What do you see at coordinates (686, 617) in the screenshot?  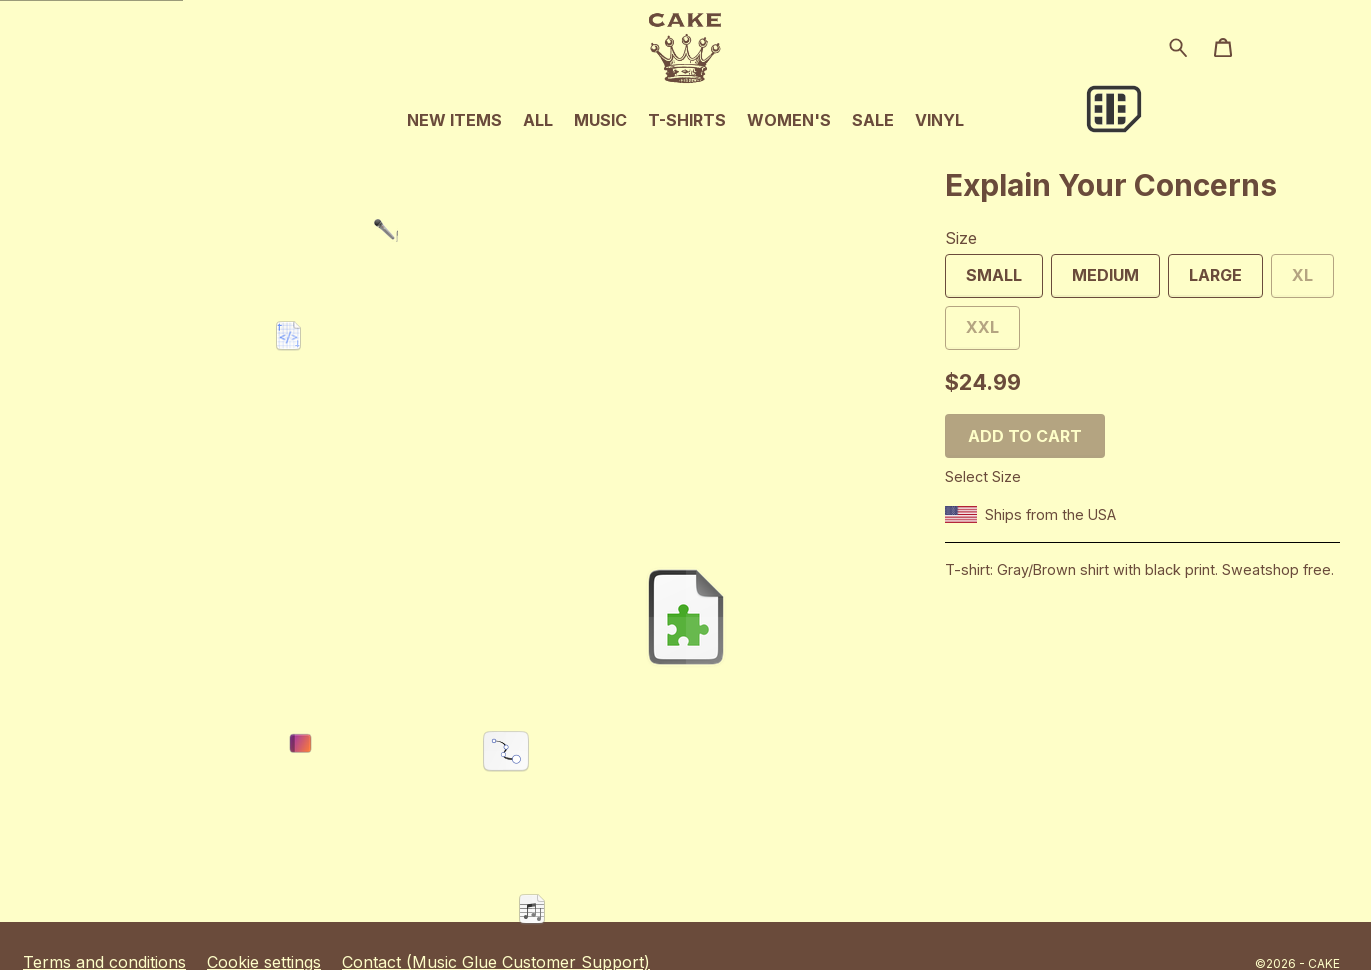 I see `openoffice or libreoffice extension file` at bounding box center [686, 617].